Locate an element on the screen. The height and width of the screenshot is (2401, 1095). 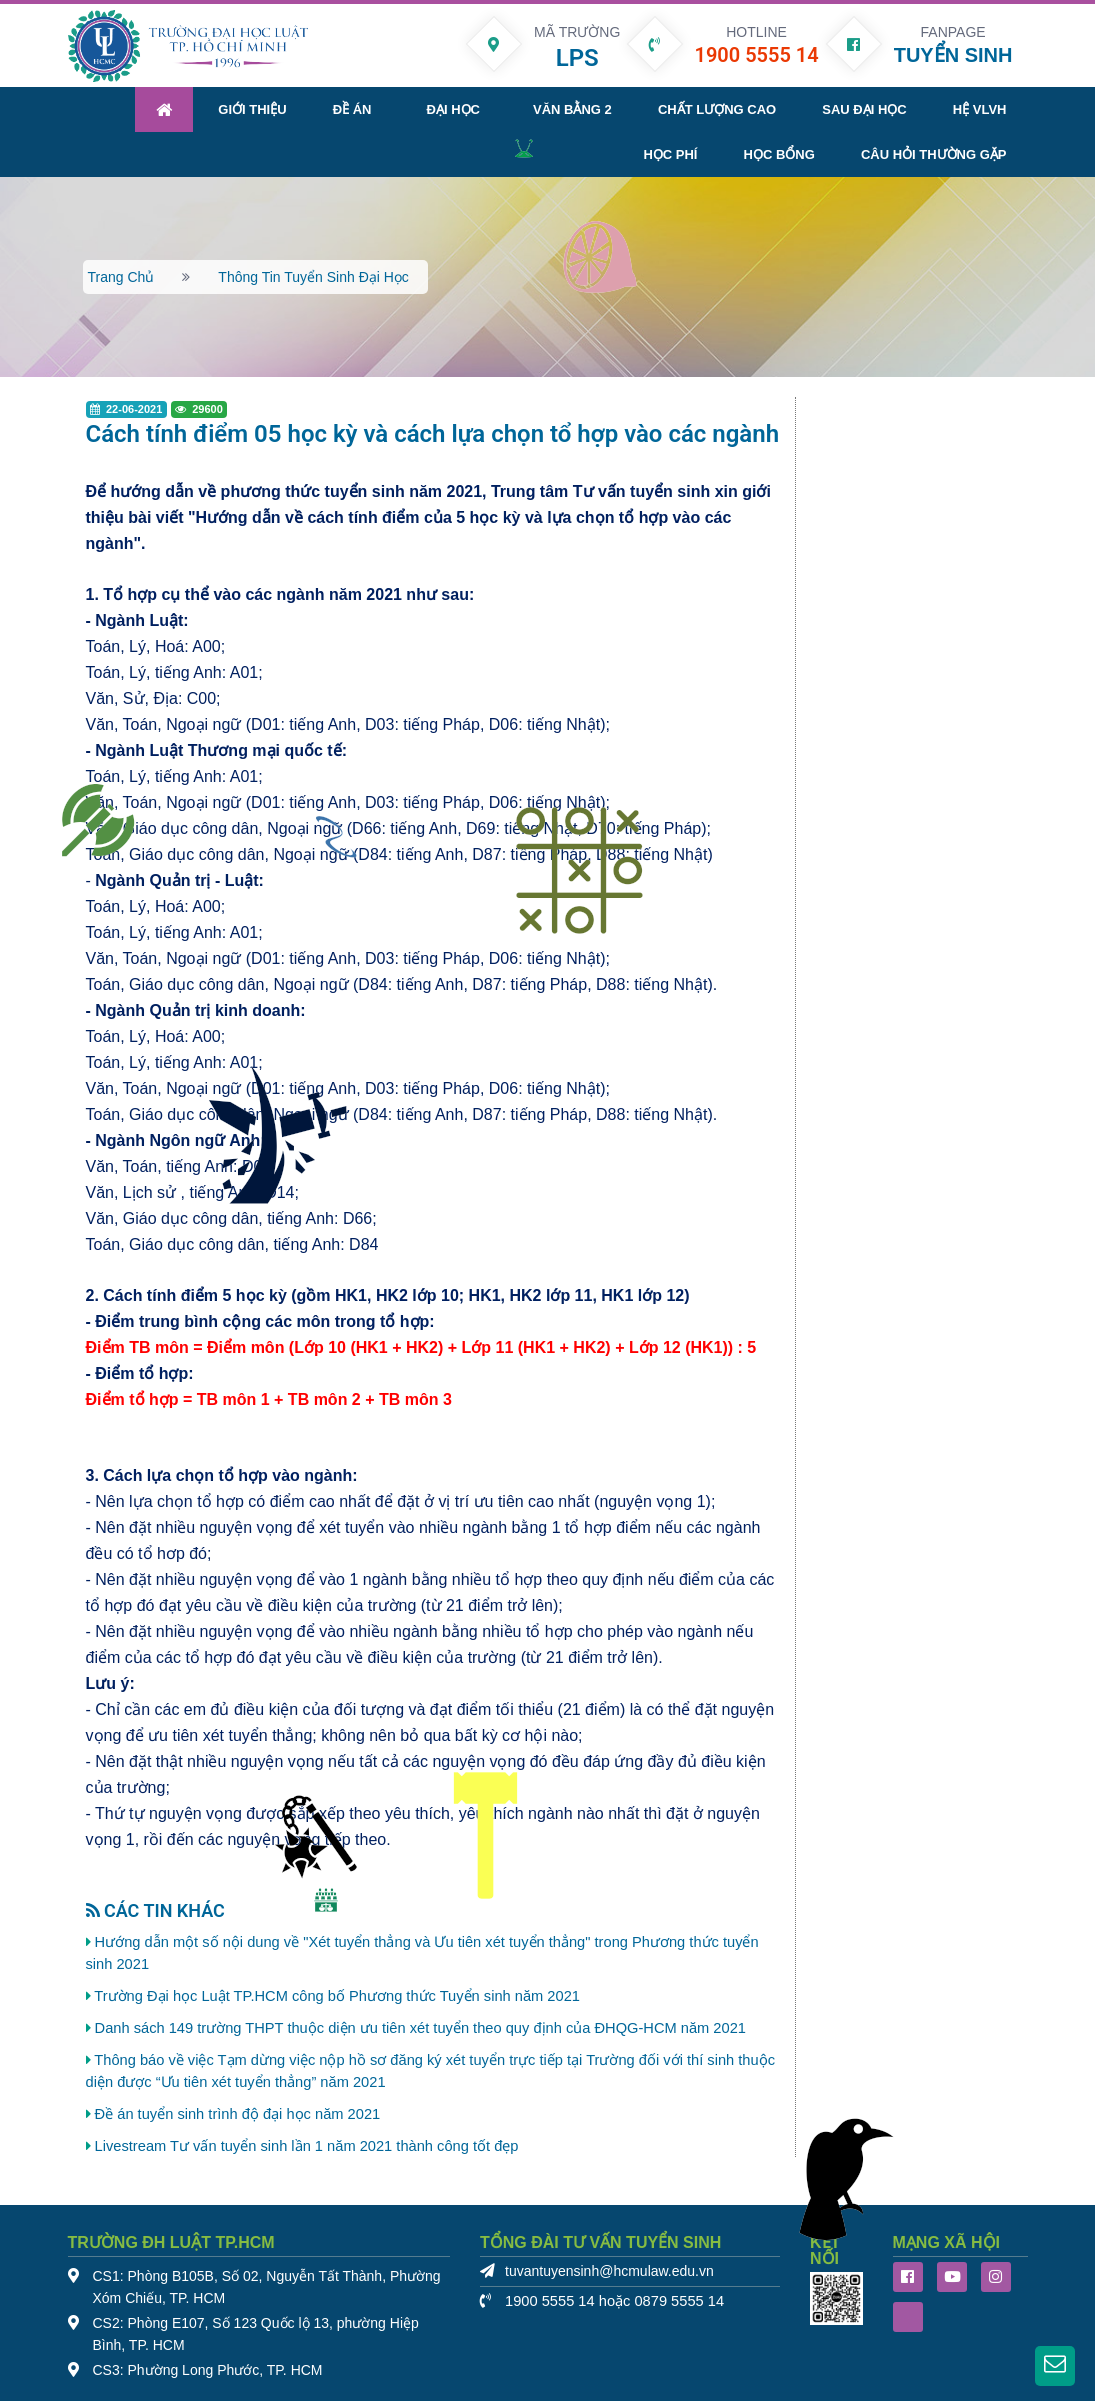
indicates whip weapon or item in game inventory is located at coordinates (336, 837).